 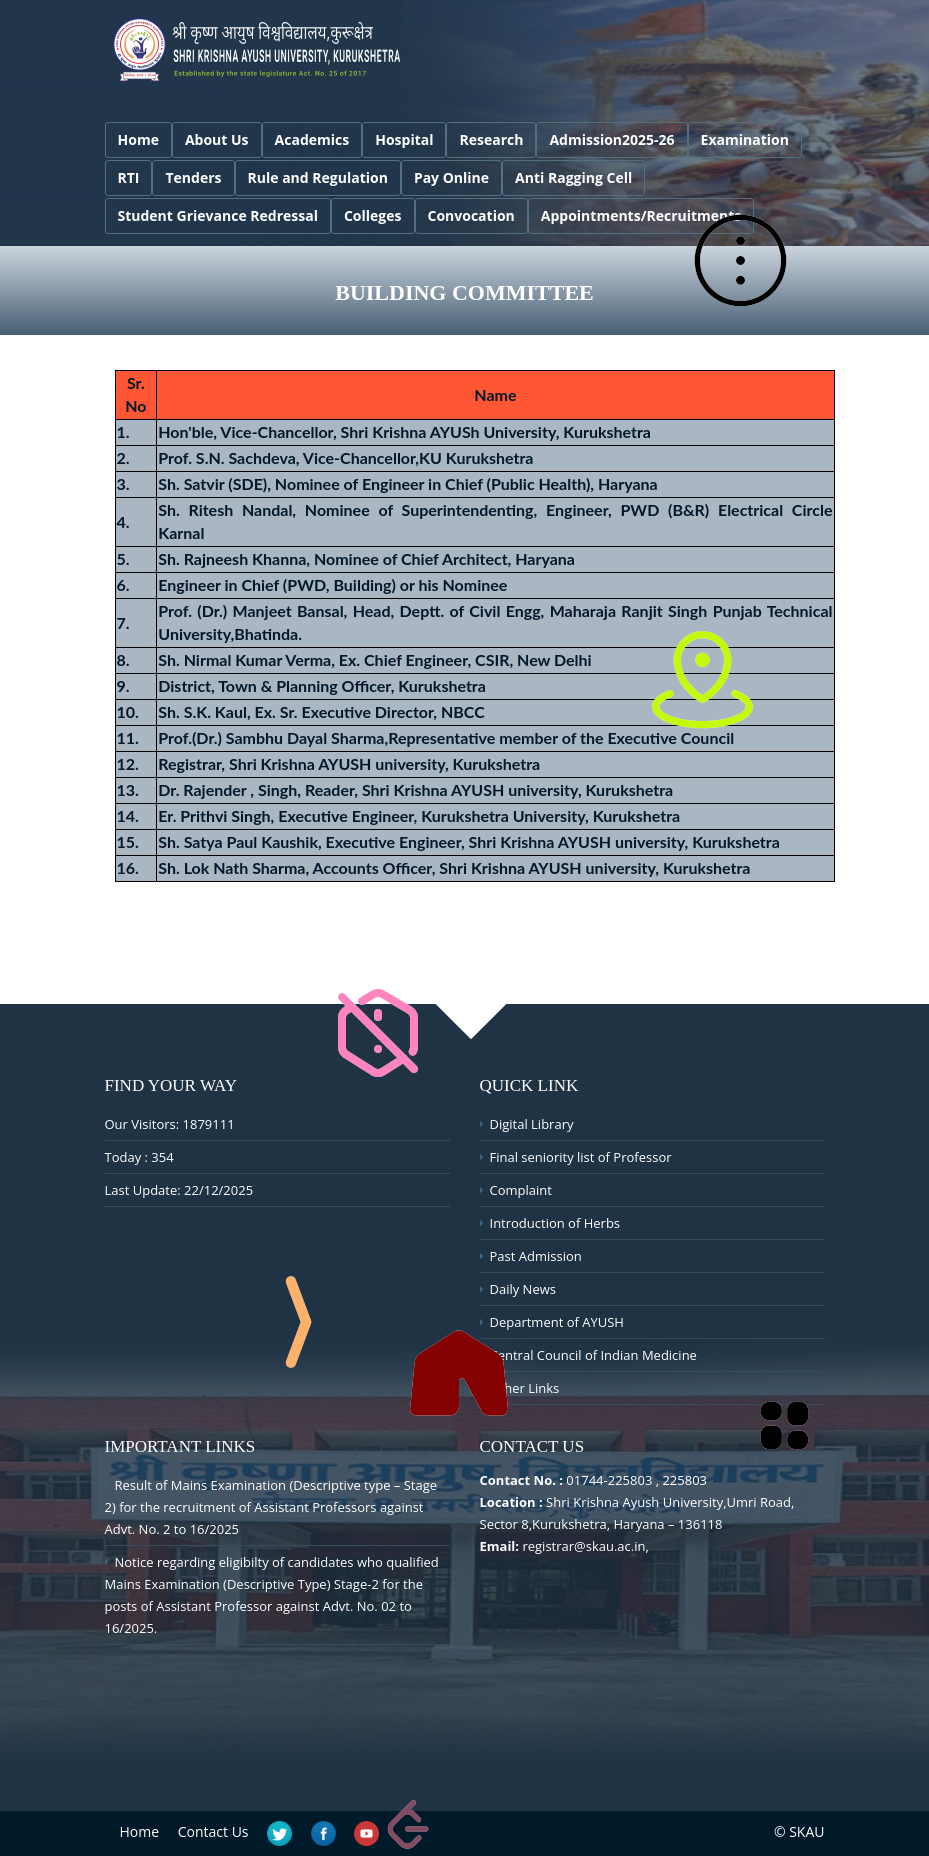 What do you see at coordinates (378, 1033) in the screenshot?
I see `dismiss or disable alert notifications` at bounding box center [378, 1033].